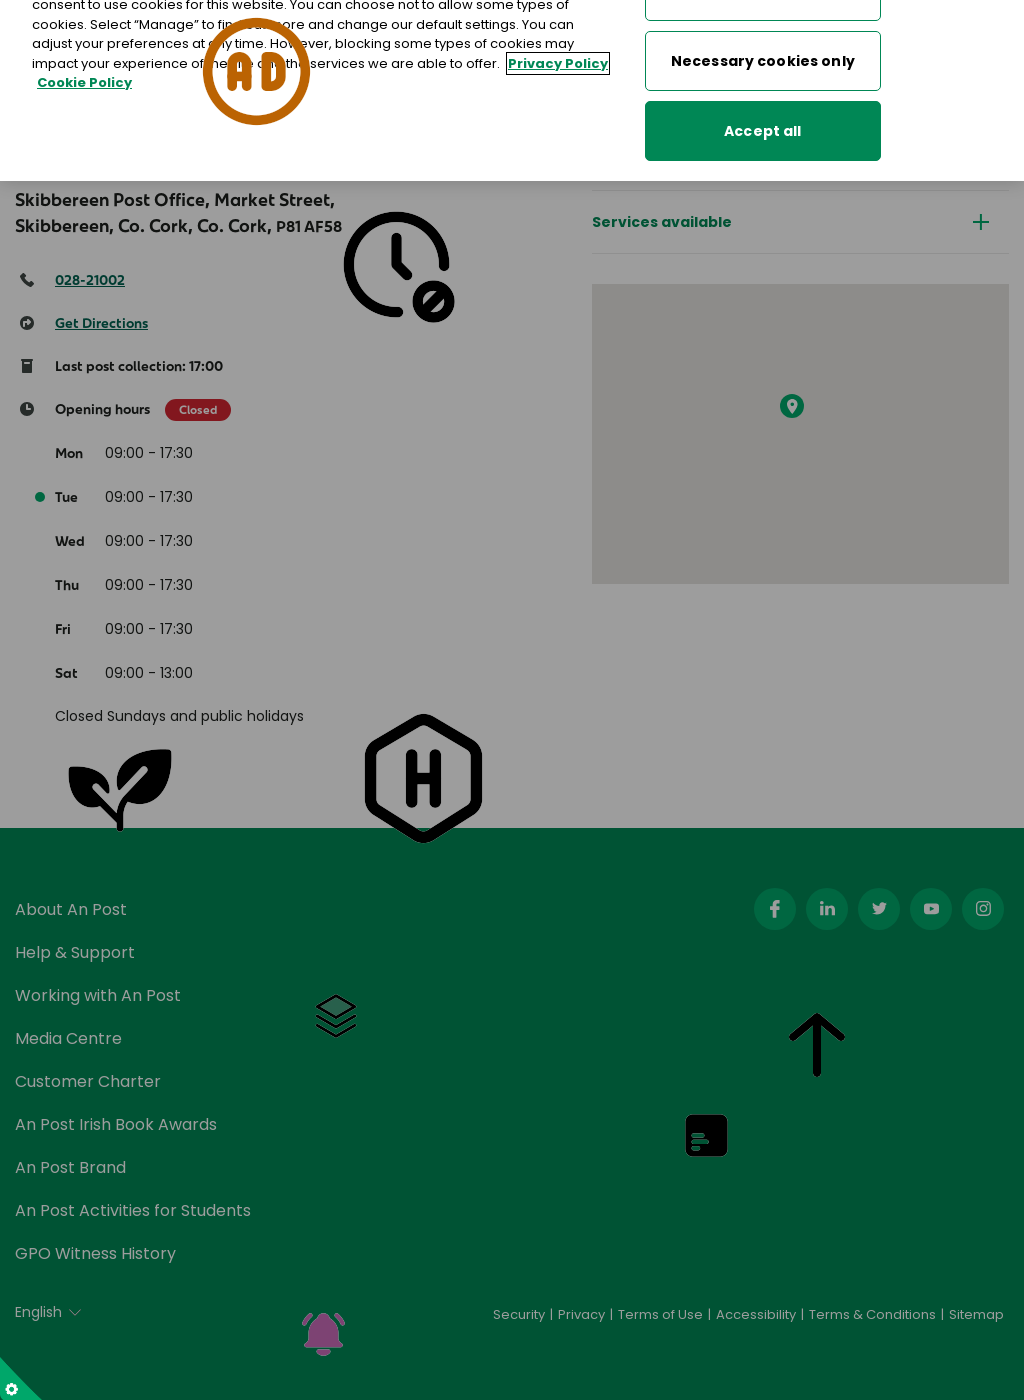  What do you see at coordinates (323, 1334) in the screenshot?
I see `indicates new notifications are available` at bounding box center [323, 1334].